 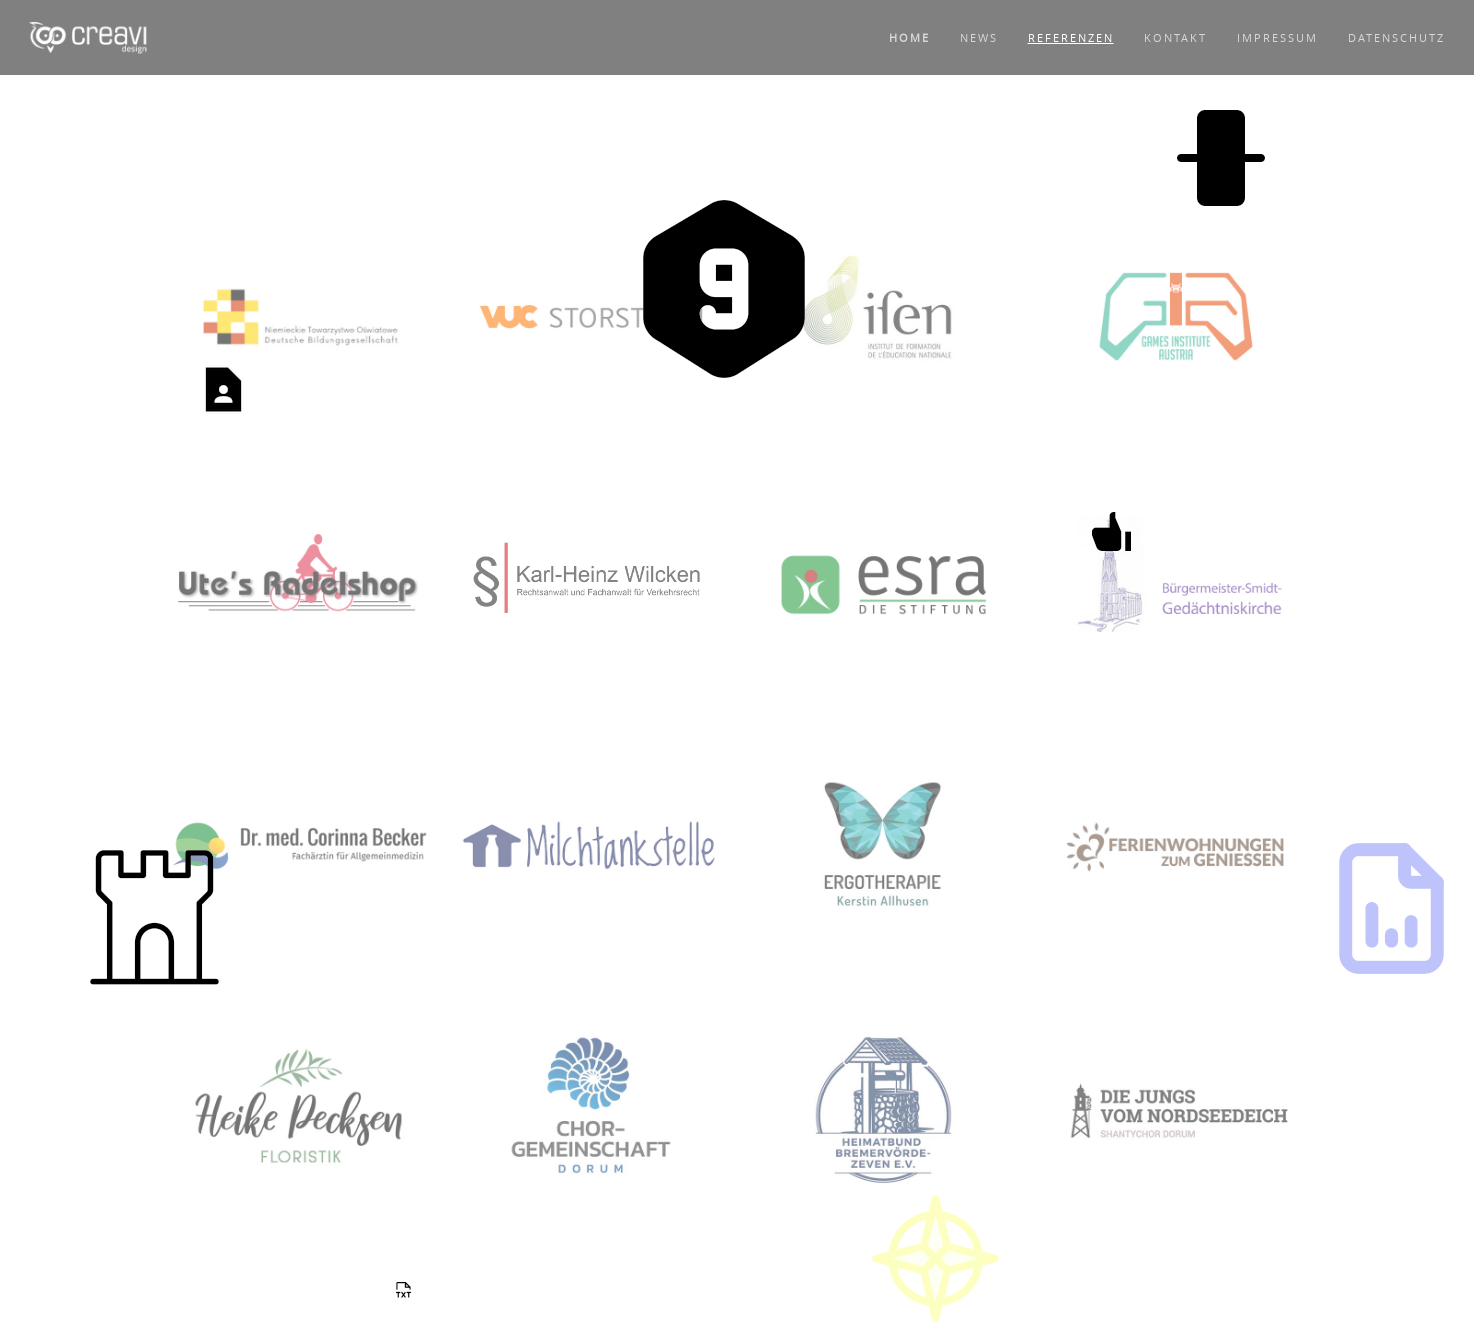 I want to click on access castle or fortress-themed content, so click(x=154, y=914).